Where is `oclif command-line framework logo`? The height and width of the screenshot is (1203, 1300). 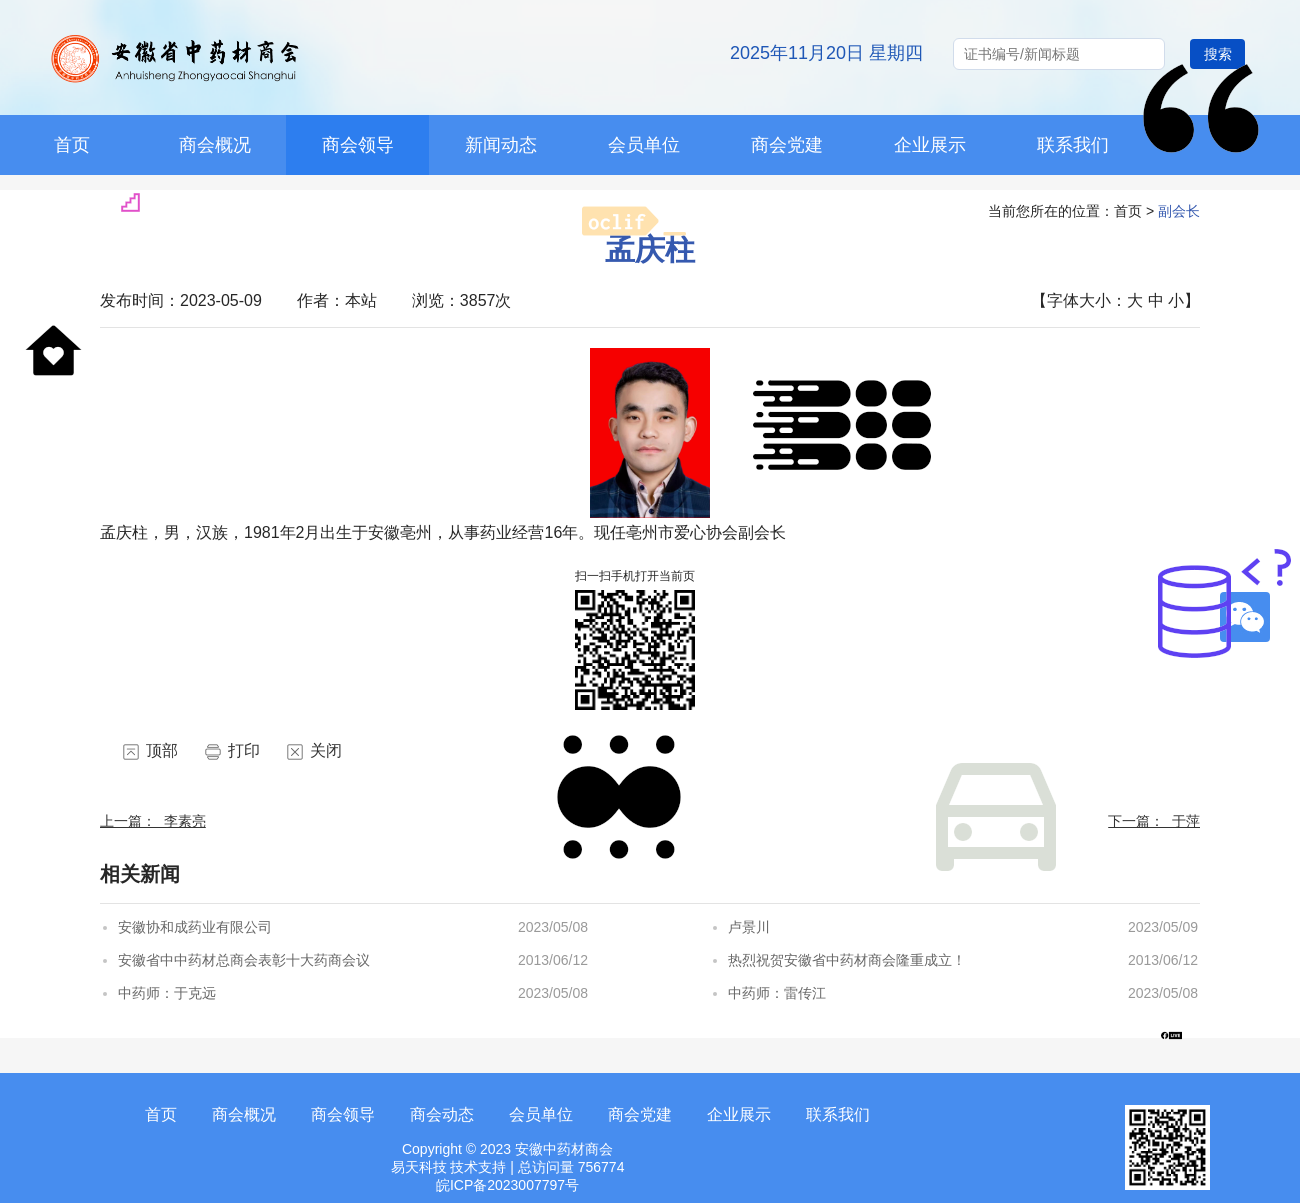
oclif command-line framework logo is located at coordinates (634, 221).